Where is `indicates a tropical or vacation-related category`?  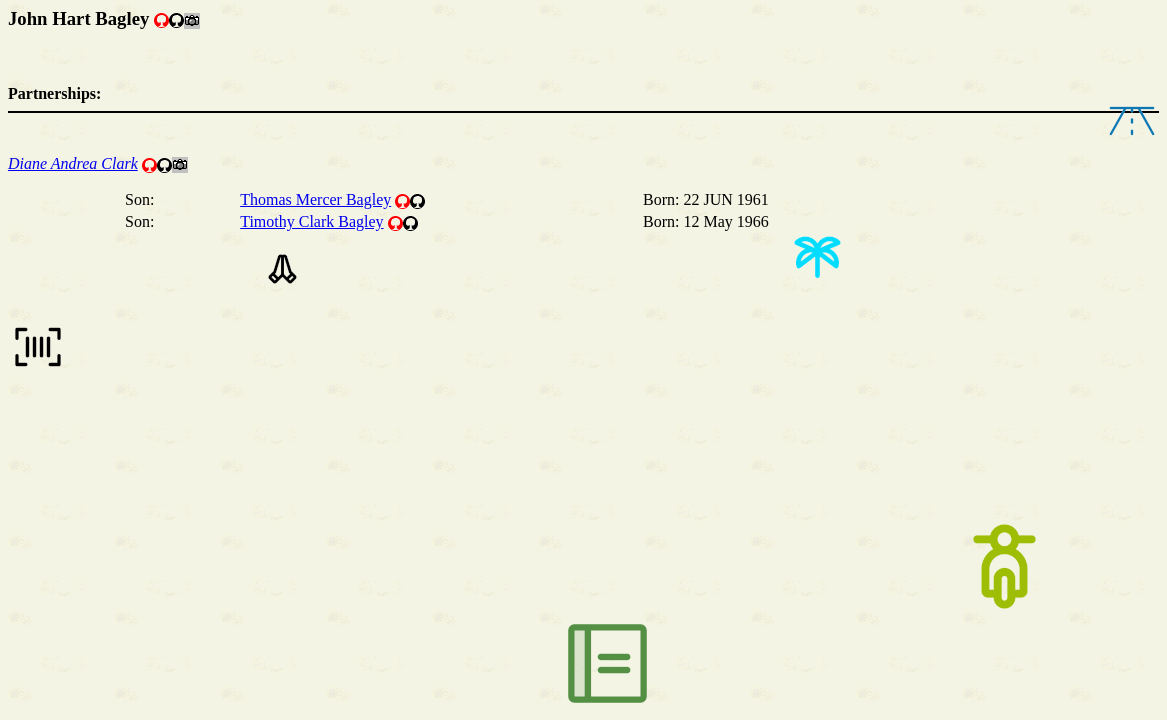
indicates a tropical or vacation-related category is located at coordinates (817, 256).